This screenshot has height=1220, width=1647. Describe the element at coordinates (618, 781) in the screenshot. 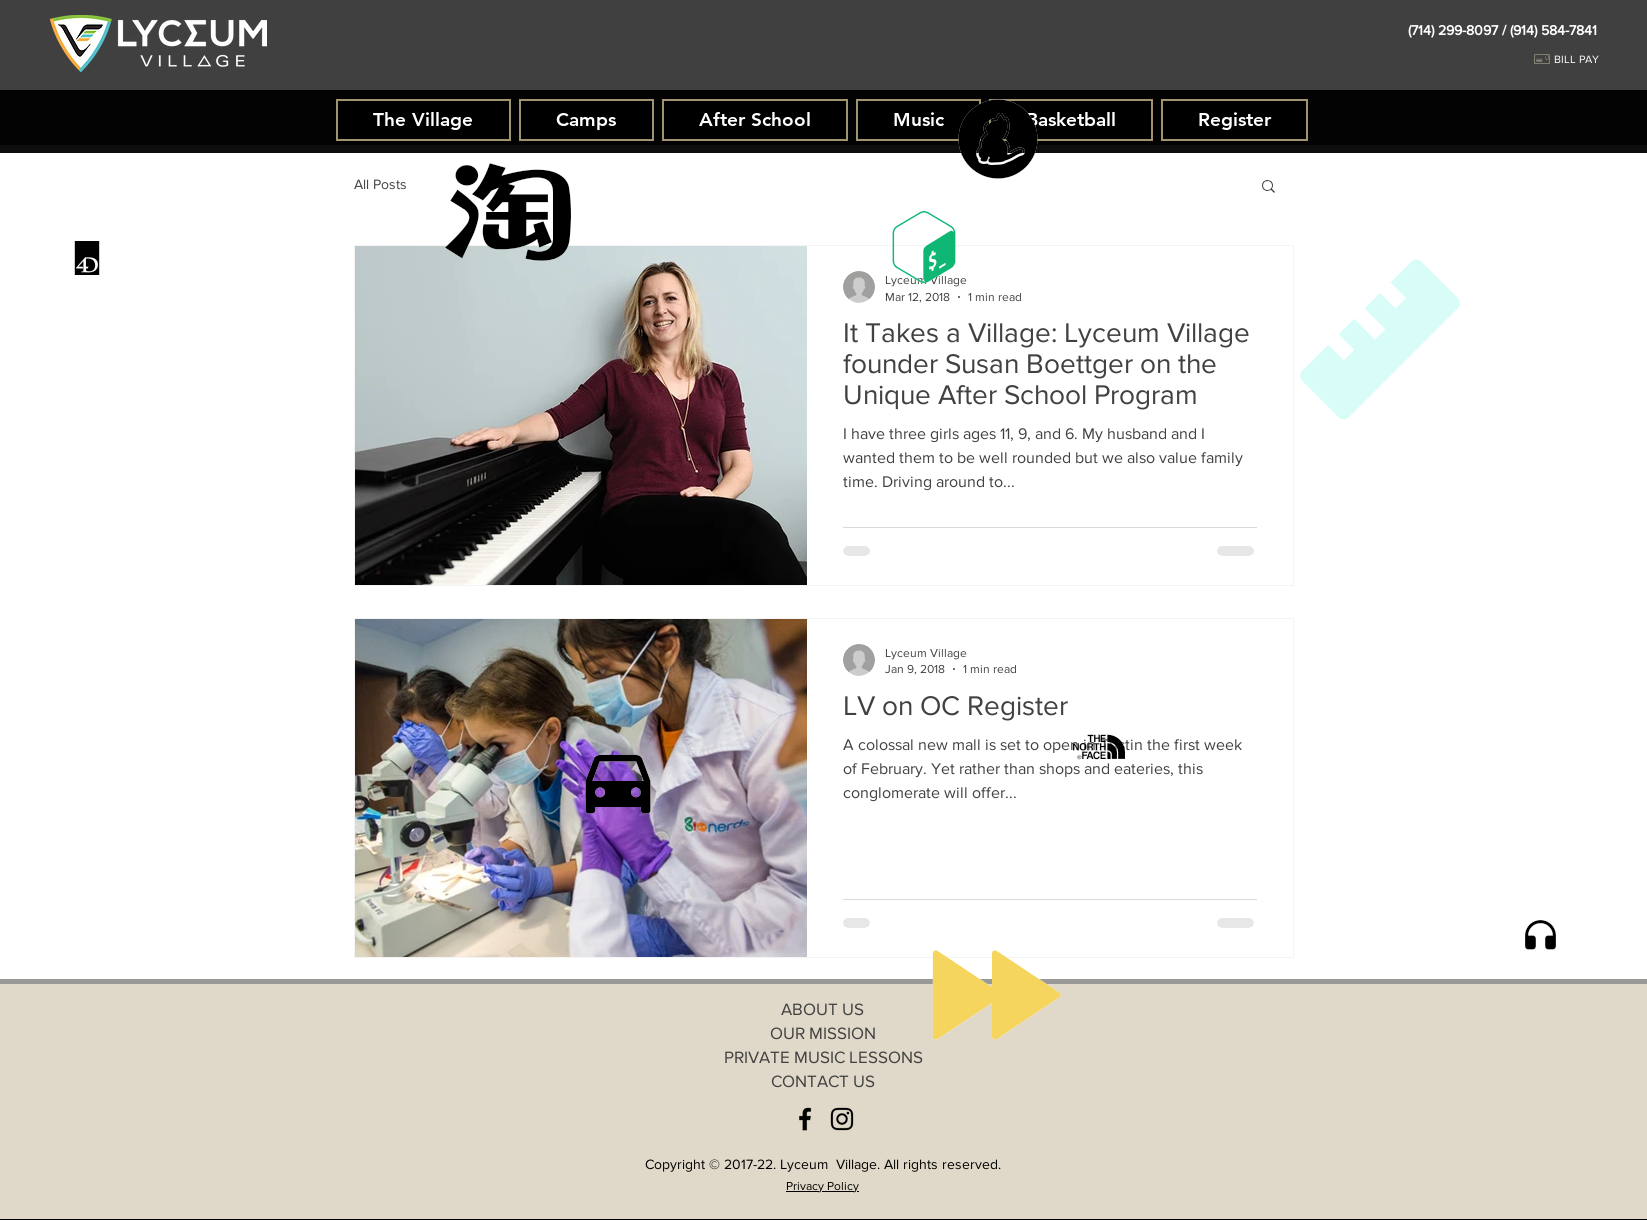

I see `access vehicle or driving settings` at that location.